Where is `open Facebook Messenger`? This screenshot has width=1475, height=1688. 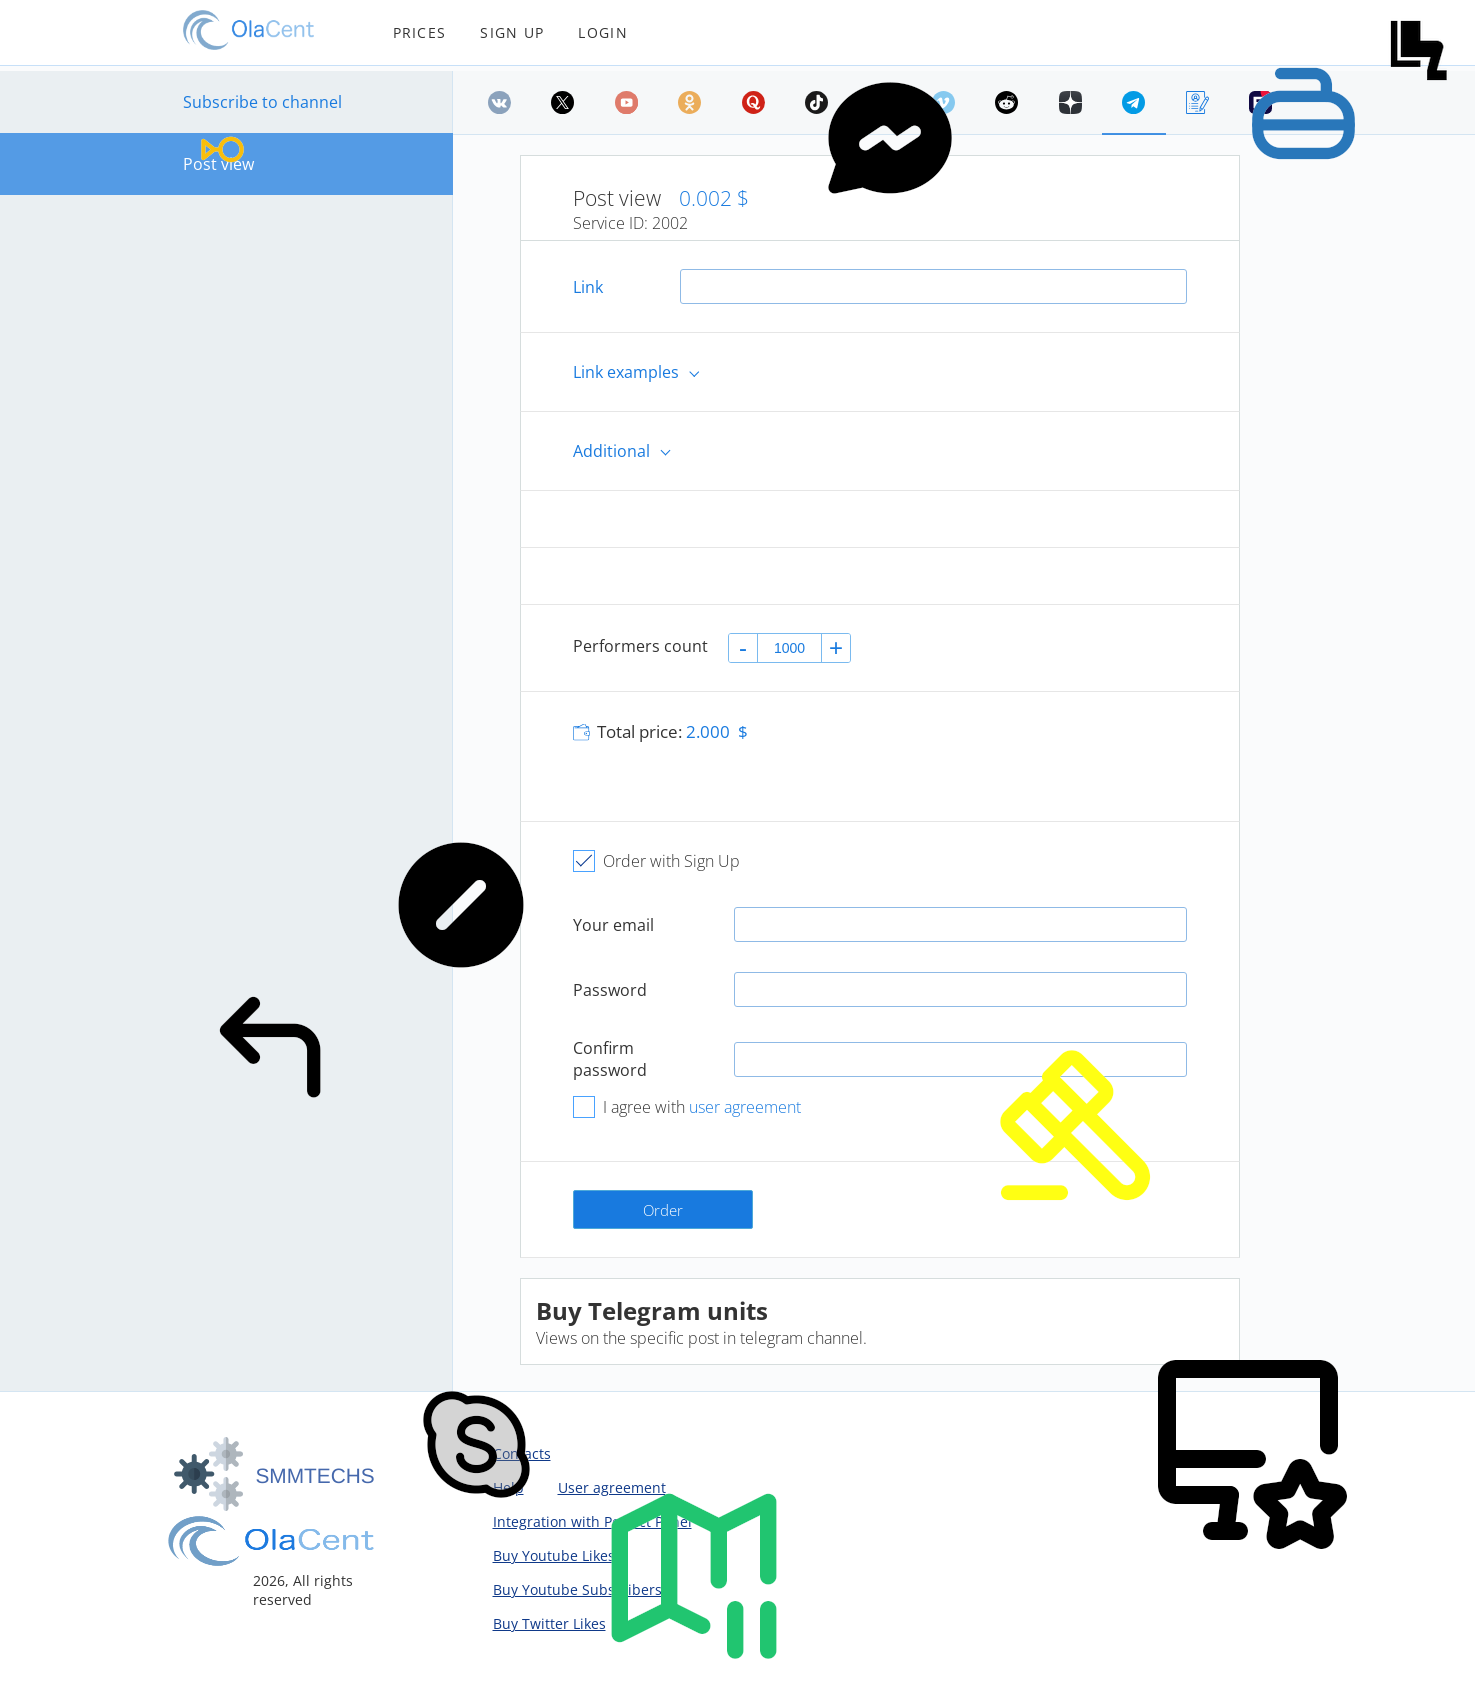
open Facebook Messenger is located at coordinates (890, 138).